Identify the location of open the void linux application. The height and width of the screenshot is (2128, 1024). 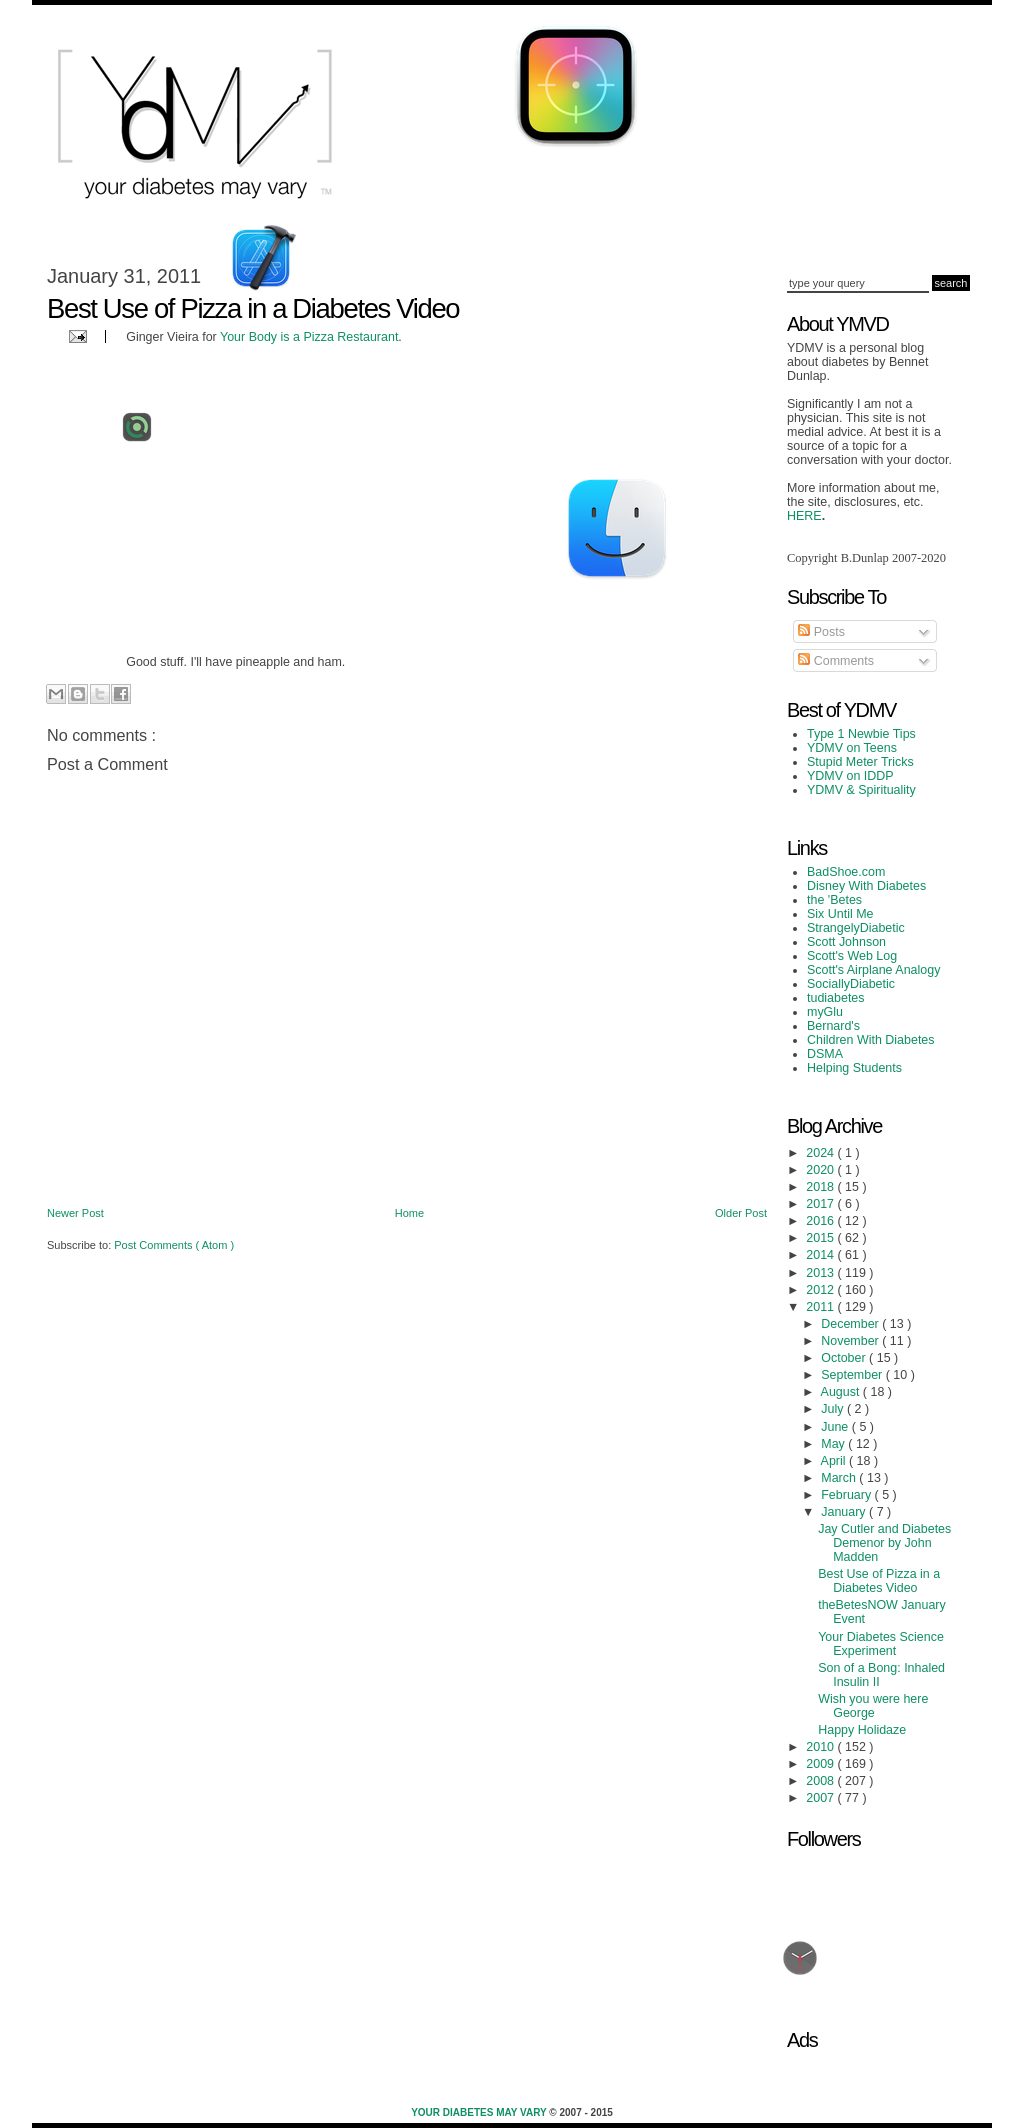
(137, 427).